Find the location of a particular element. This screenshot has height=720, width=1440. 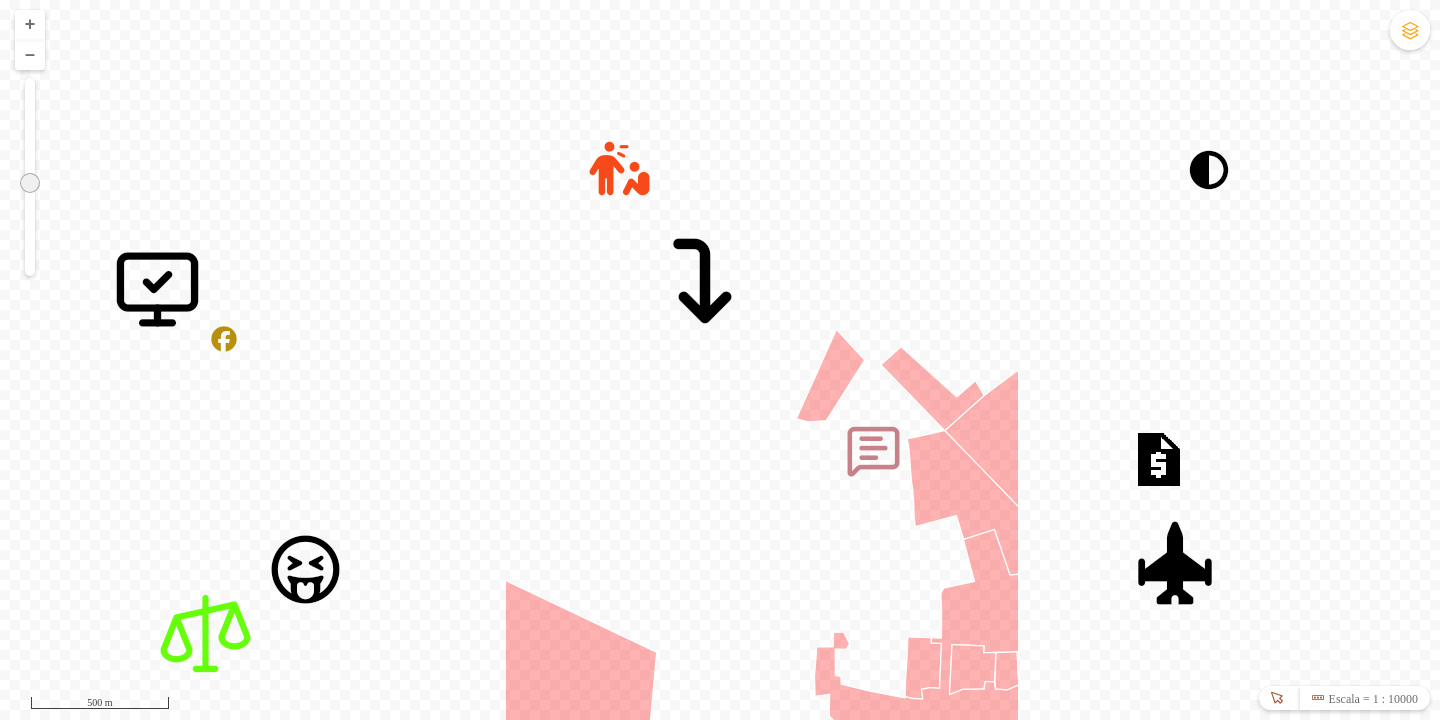

request a price quote or estimate is located at coordinates (1158, 459).